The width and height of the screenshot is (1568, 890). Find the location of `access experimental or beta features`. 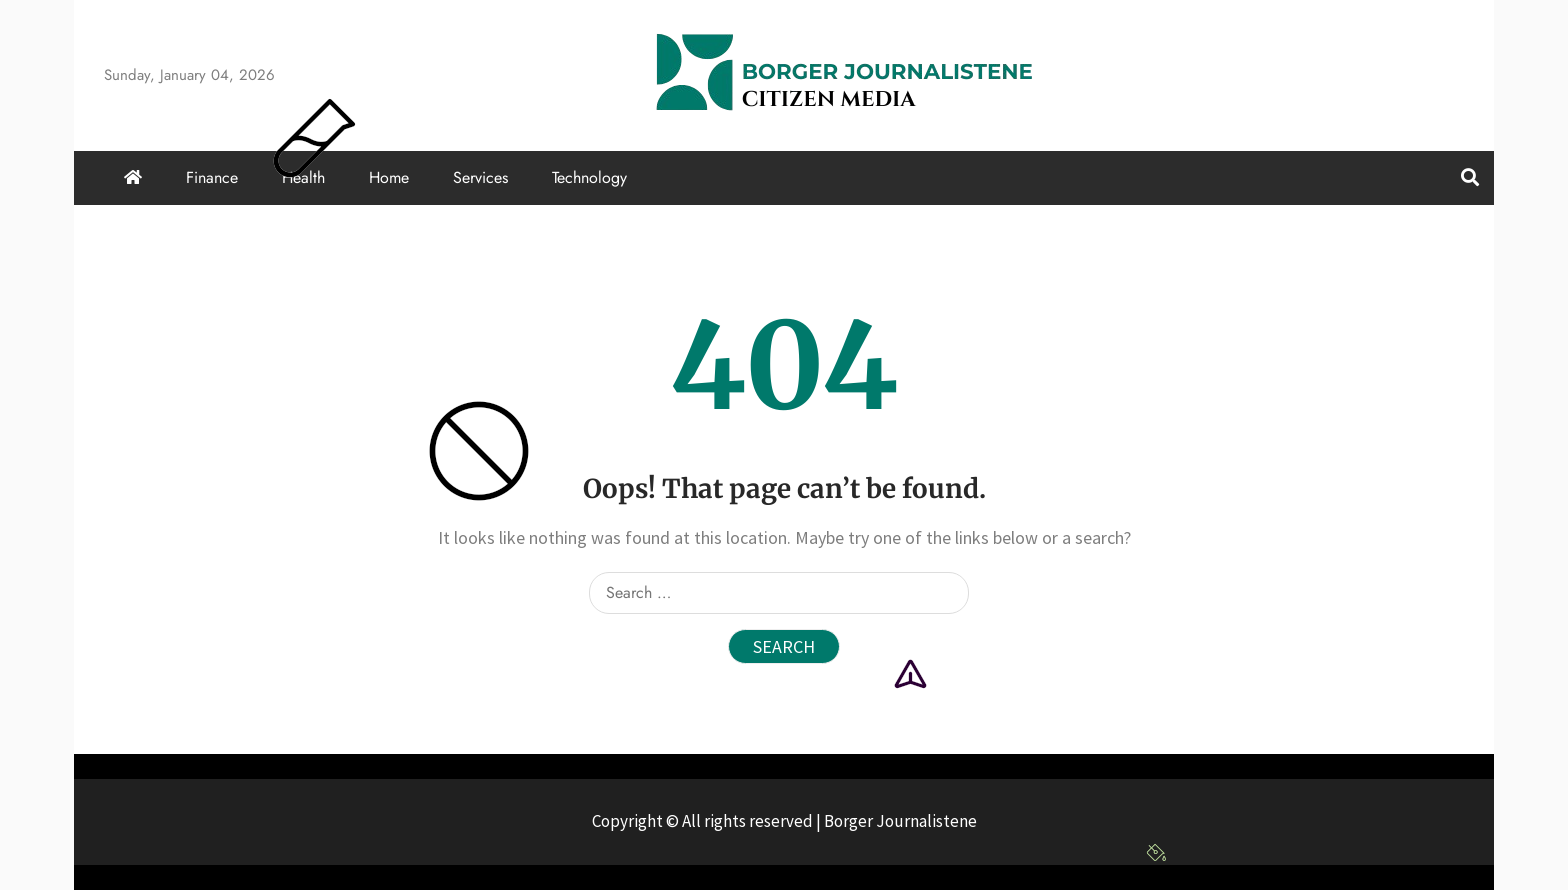

access experimental or beta features is located at coordinates (313, 138).